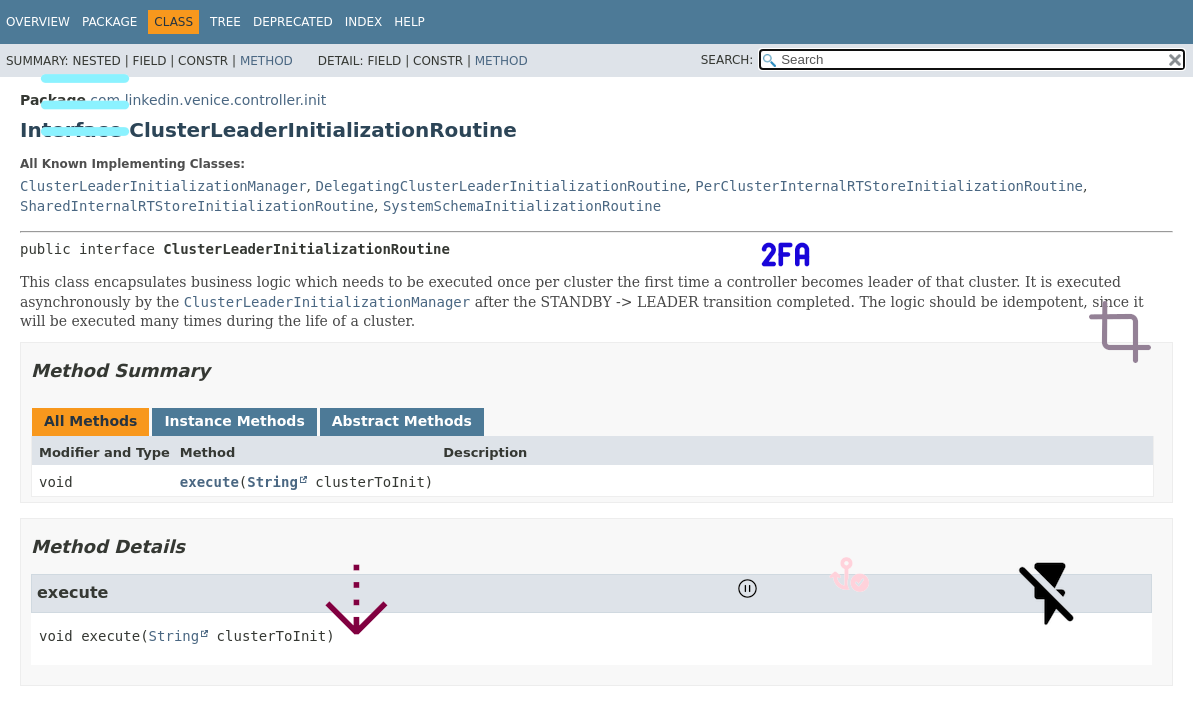 The width and height of the screenshot is (1193, 720). What do you see at coordinates (85, 105) in the screenshot?
I see `open navigation menu` at bounding box center [85, 105].